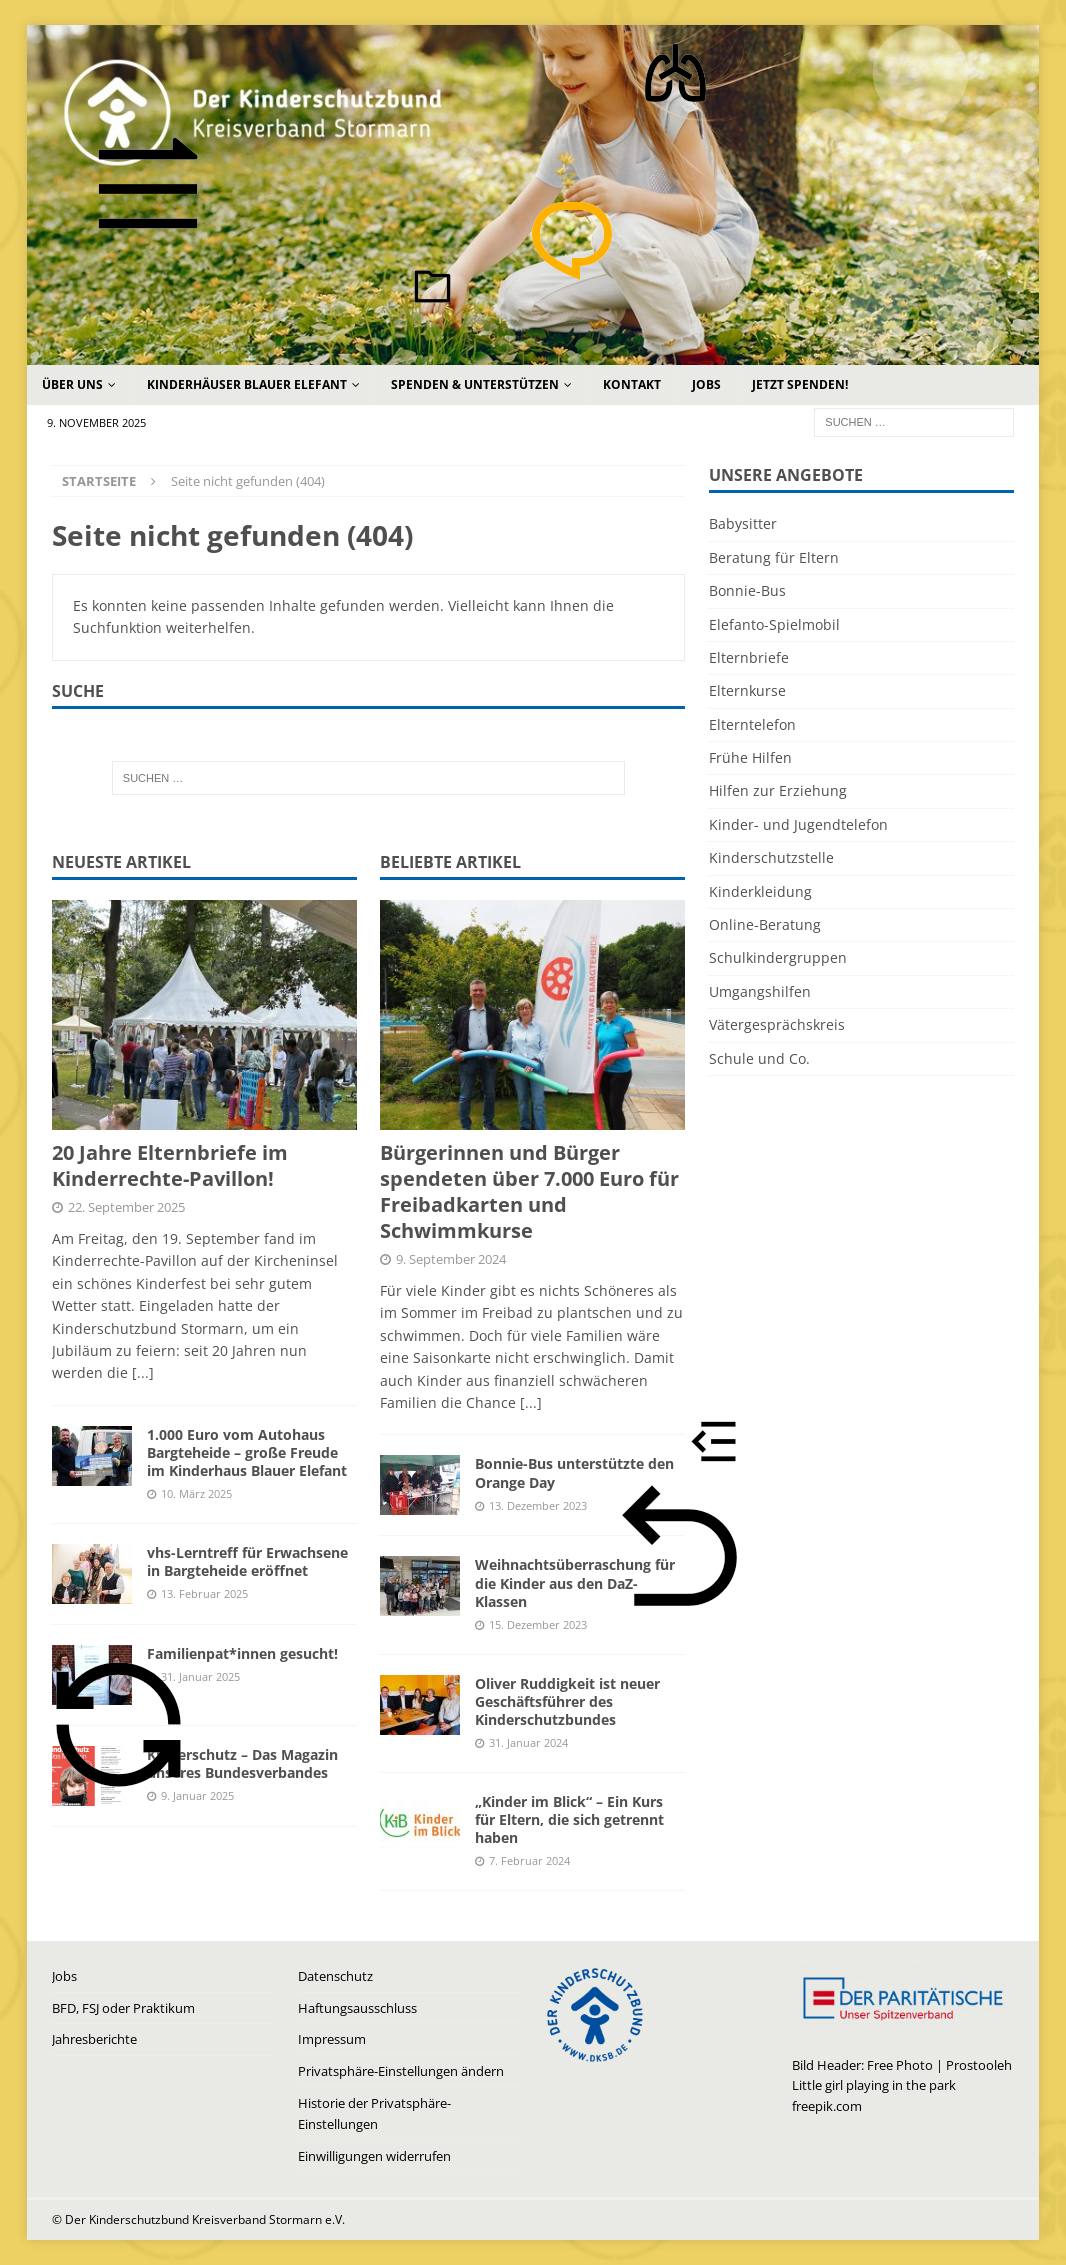 The height and width of the screenshot is (2265, 1066). What do you see at coordinates (148, 189) in the screenshot?
I see `play items in sequential order` at bounding box center [148, 189].